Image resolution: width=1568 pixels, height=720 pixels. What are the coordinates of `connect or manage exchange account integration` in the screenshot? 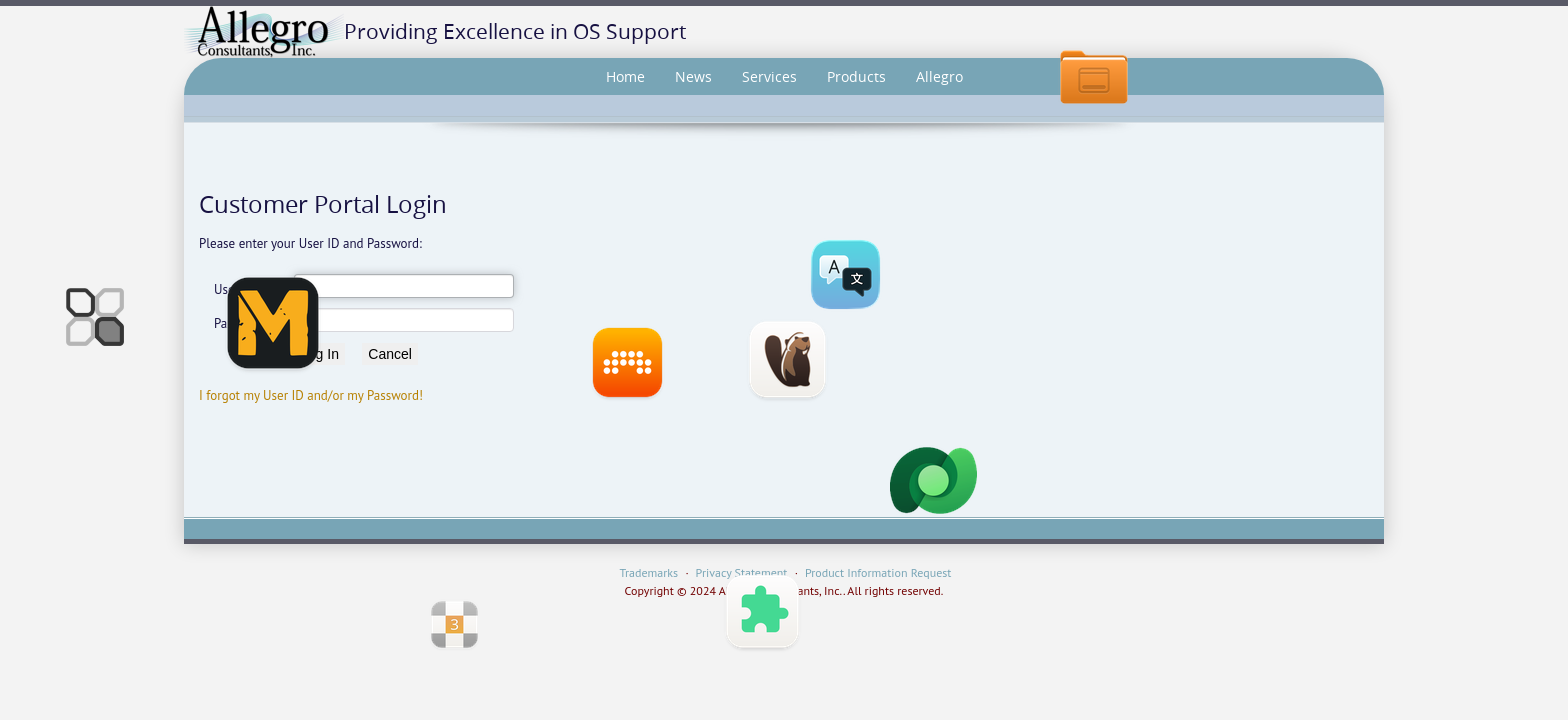 It's located at (95, 317).